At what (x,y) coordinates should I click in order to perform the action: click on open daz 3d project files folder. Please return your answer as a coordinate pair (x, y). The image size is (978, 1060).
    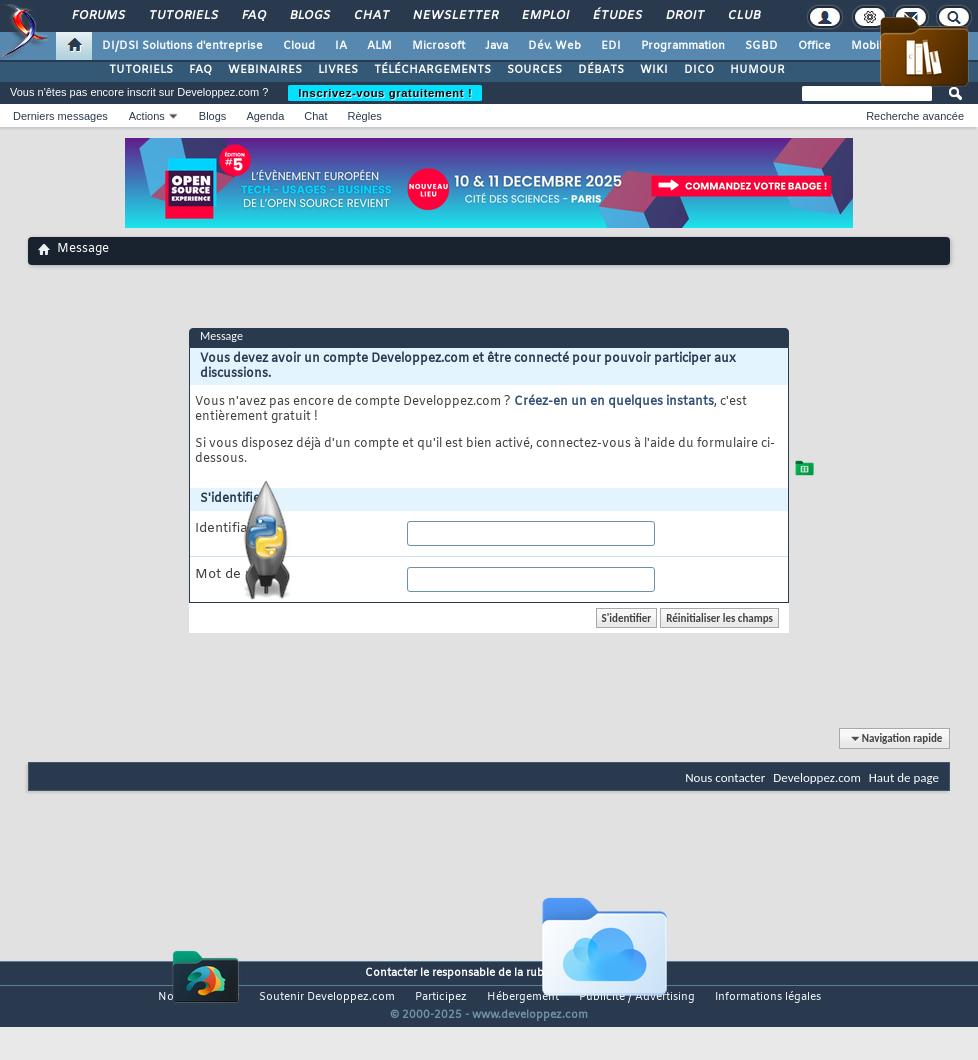
    Looking at the image, I should click on (205, 978).